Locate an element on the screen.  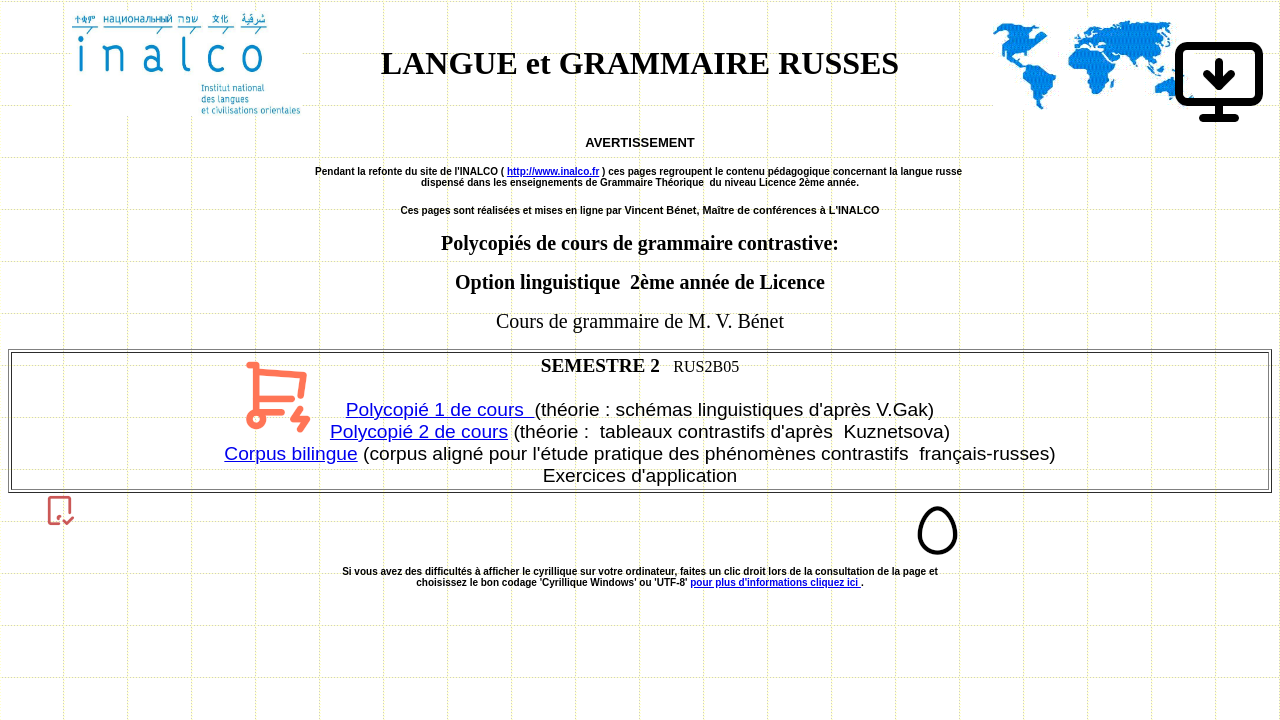
tablet device successfully connected is located at coordinates (59, 510).